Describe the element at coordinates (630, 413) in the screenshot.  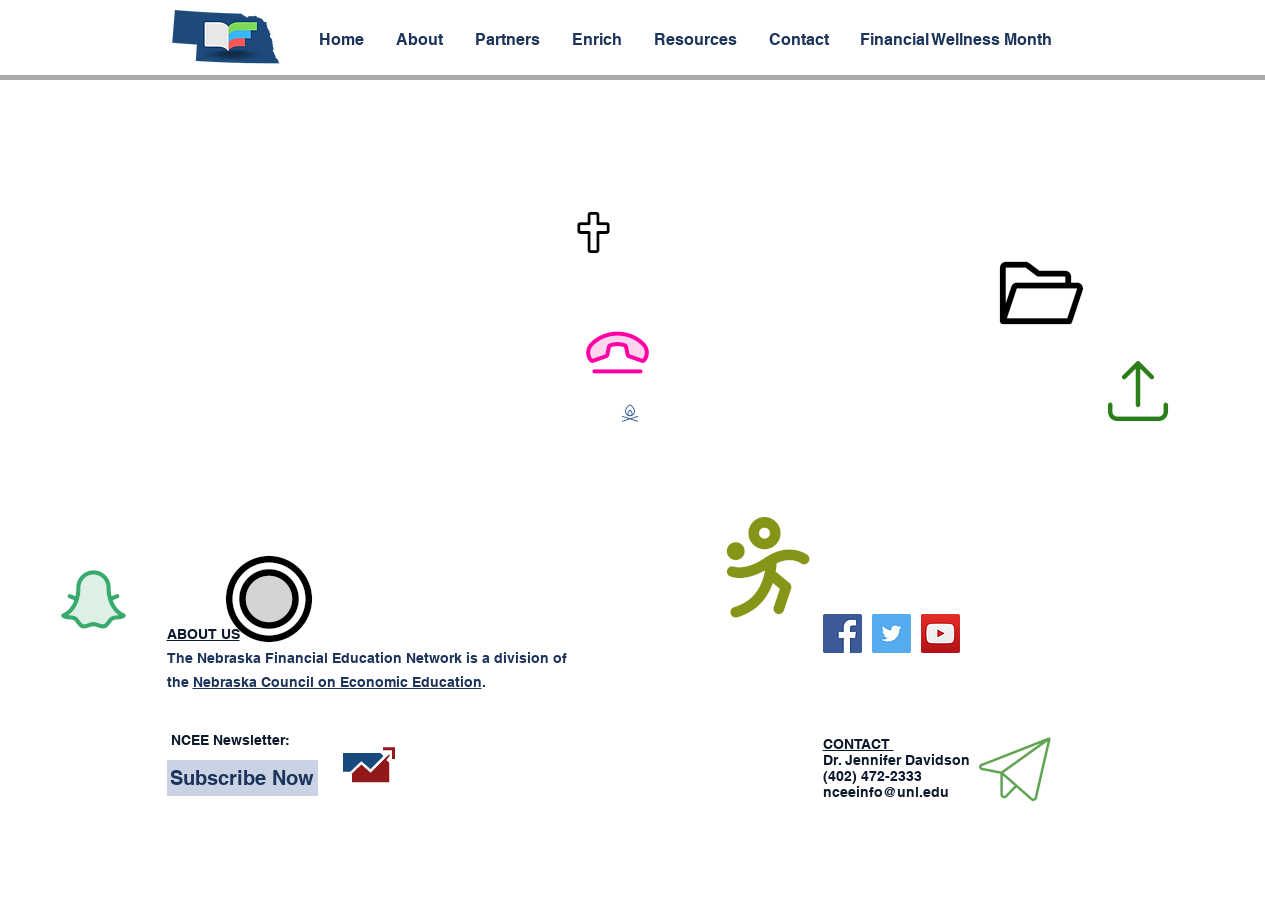
I see `access outdoor or camping-related features` at that location.